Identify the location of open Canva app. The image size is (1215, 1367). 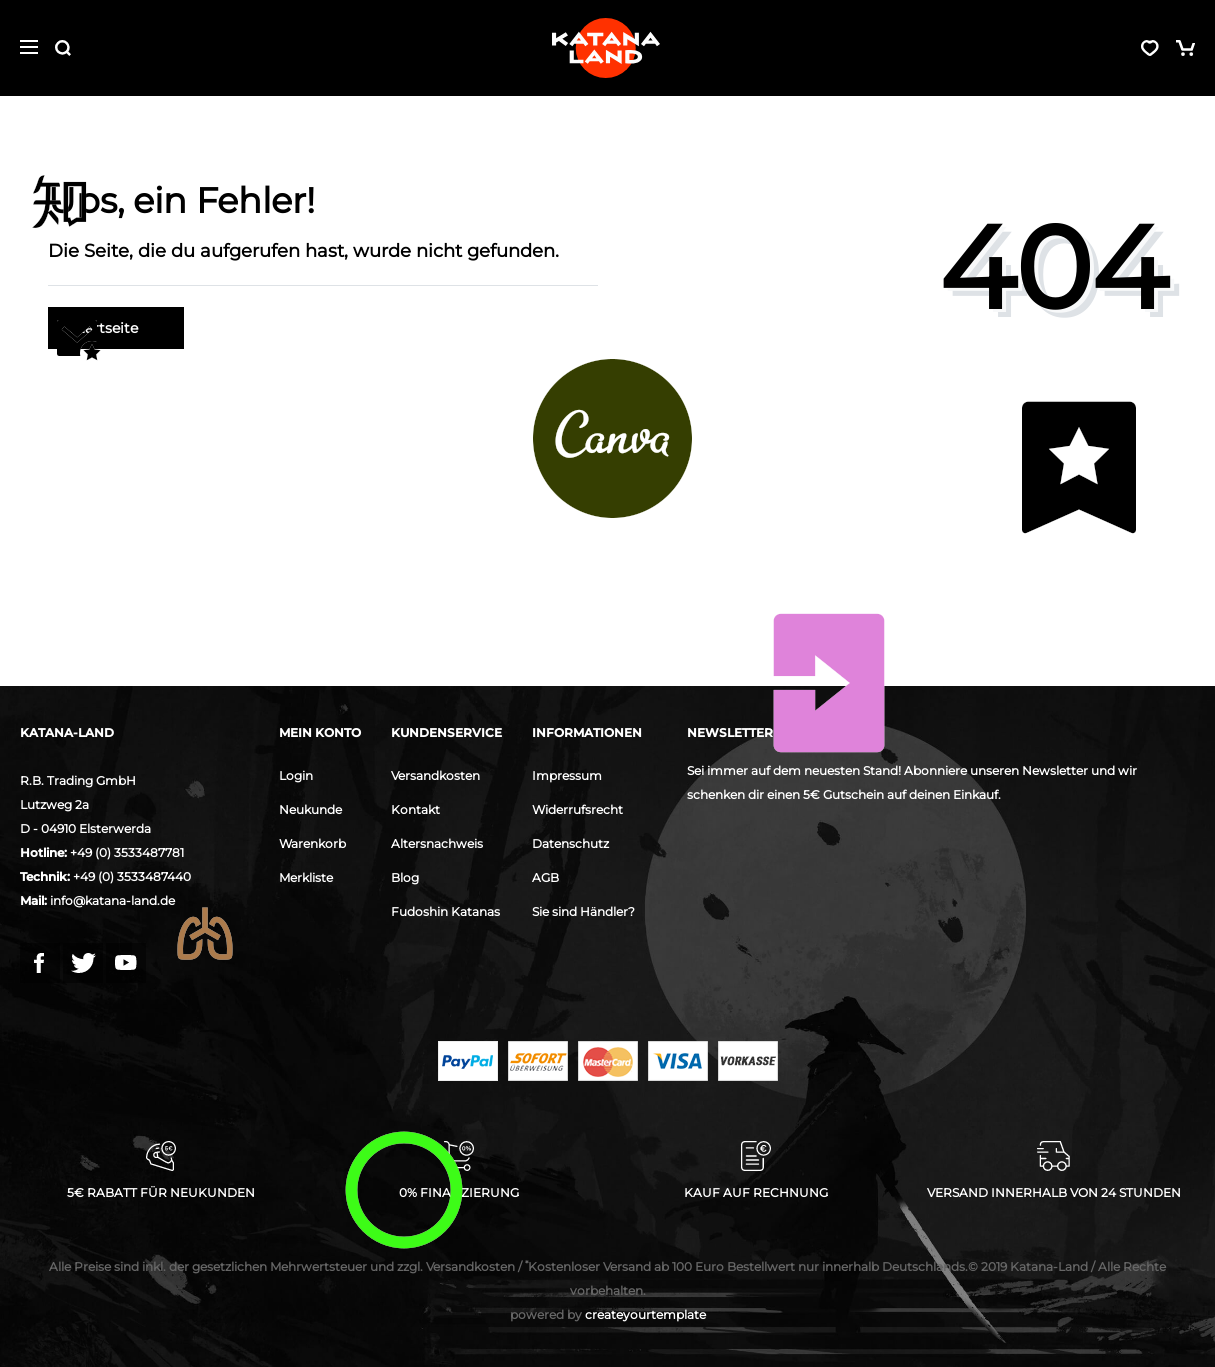
(612, 438).